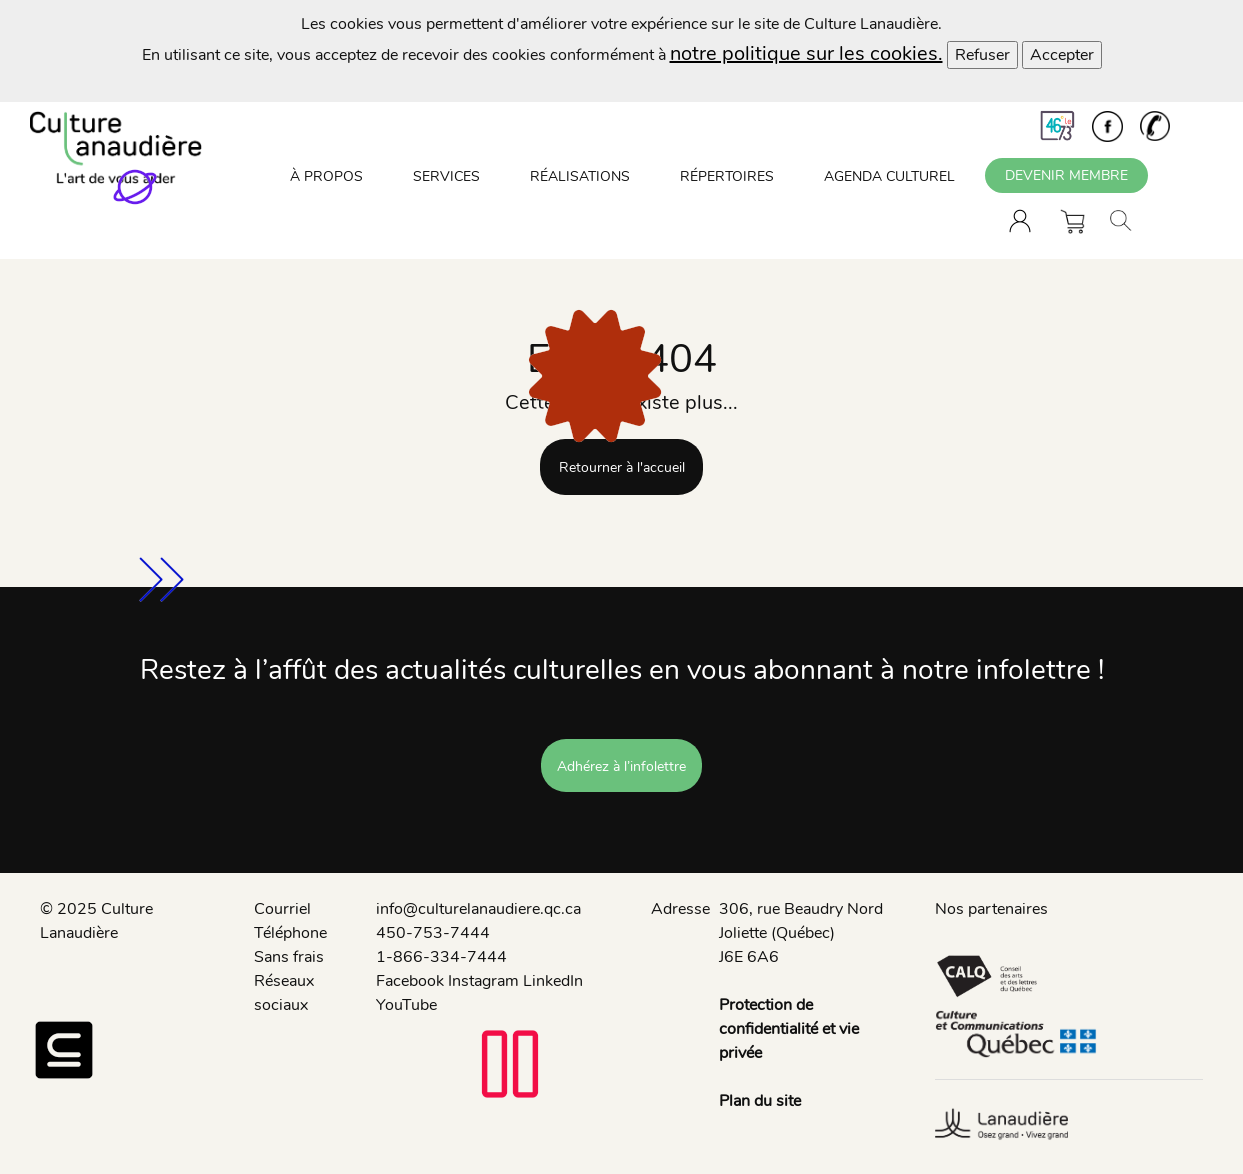 This screenshot has width=1243, height=1174. Describe the element at coordinates (159, 579) in the screenshot. I see `skip forward or advance to next item` at that location.